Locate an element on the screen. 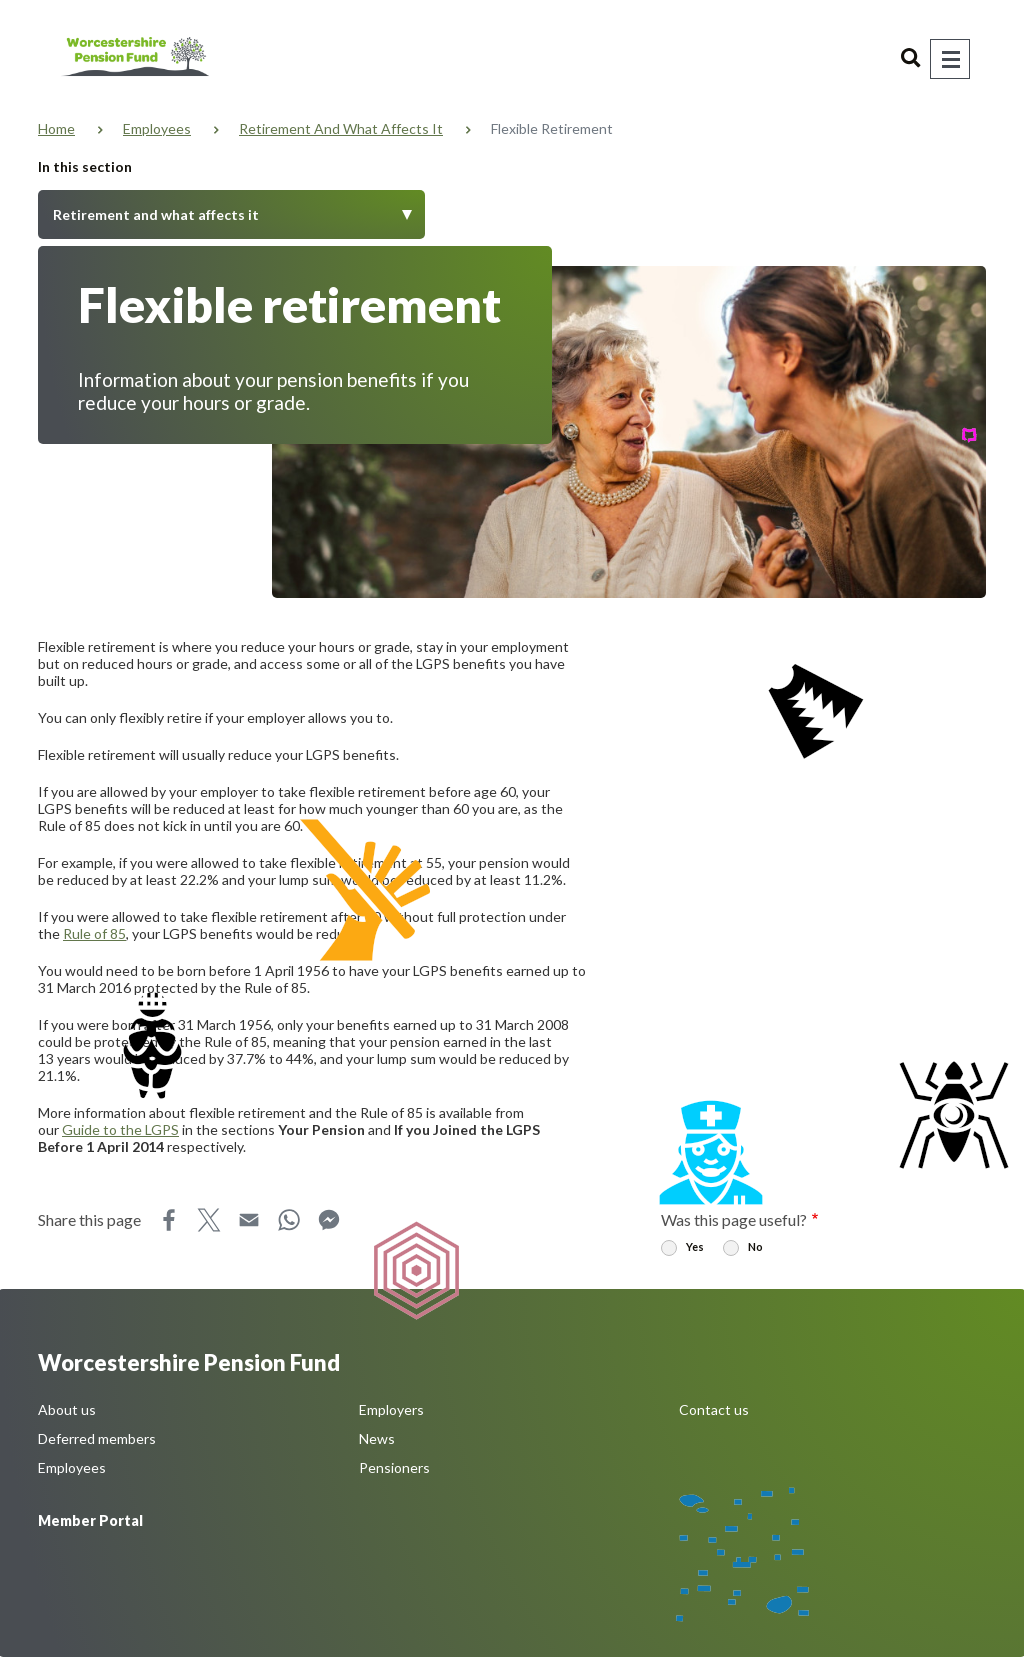  indicates a spider or arachnid creature in game is located at coordinates (954, 1115).